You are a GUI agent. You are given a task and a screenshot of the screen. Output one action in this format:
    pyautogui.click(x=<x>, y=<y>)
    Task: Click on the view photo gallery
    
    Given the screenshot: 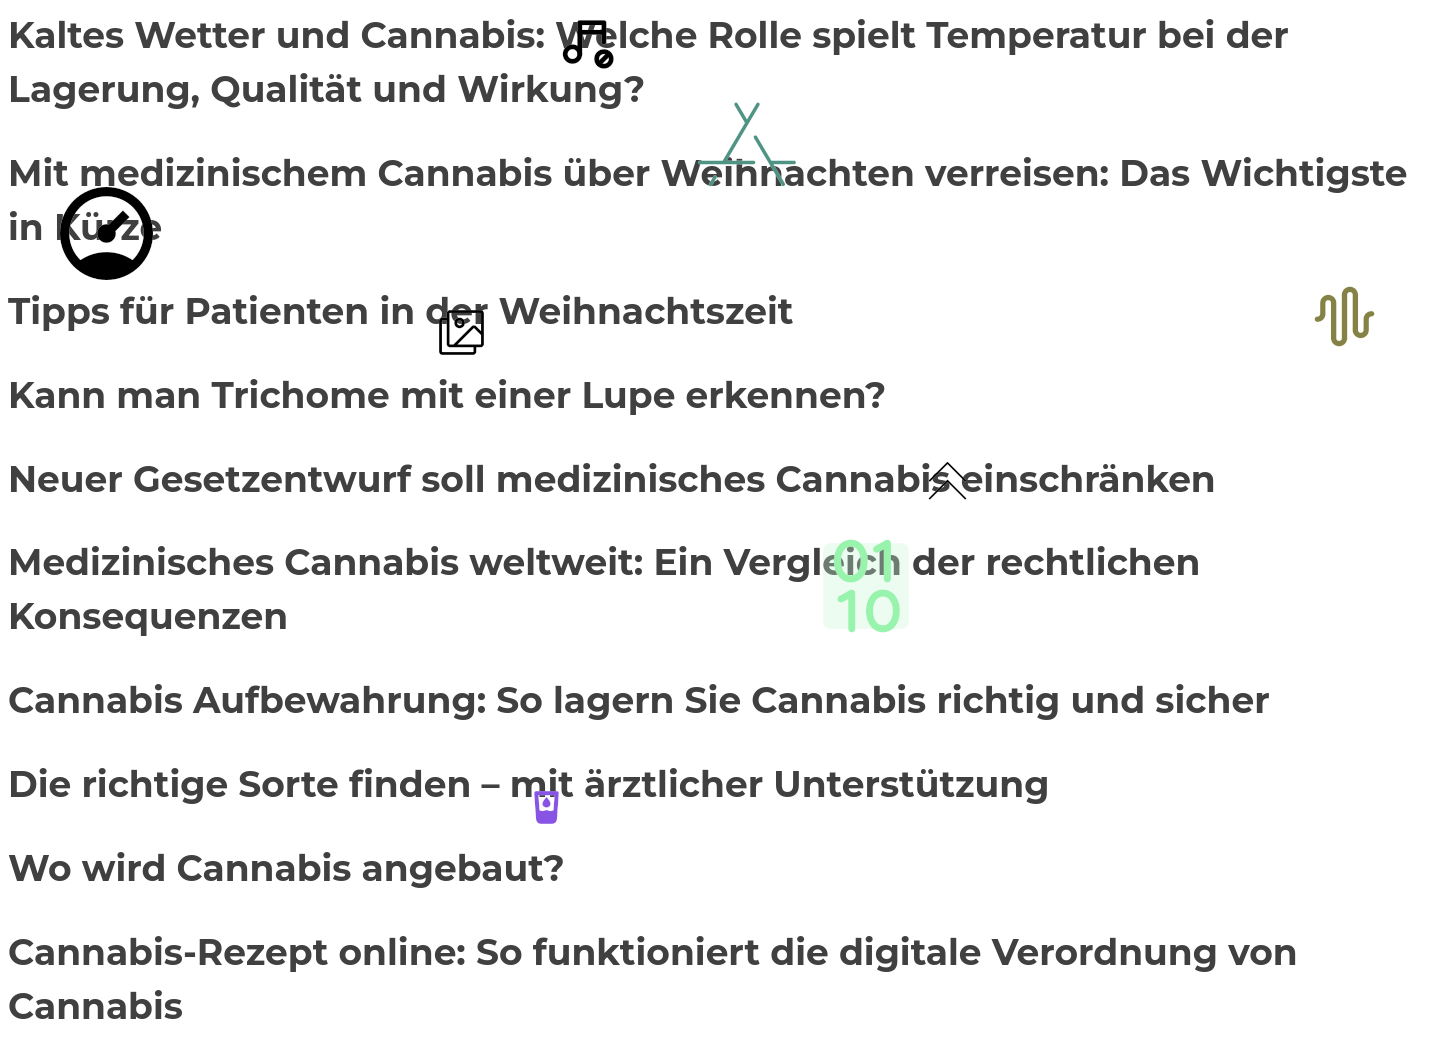 What is the action you would take?
    pyautogui.click(x=461, y=332)
    